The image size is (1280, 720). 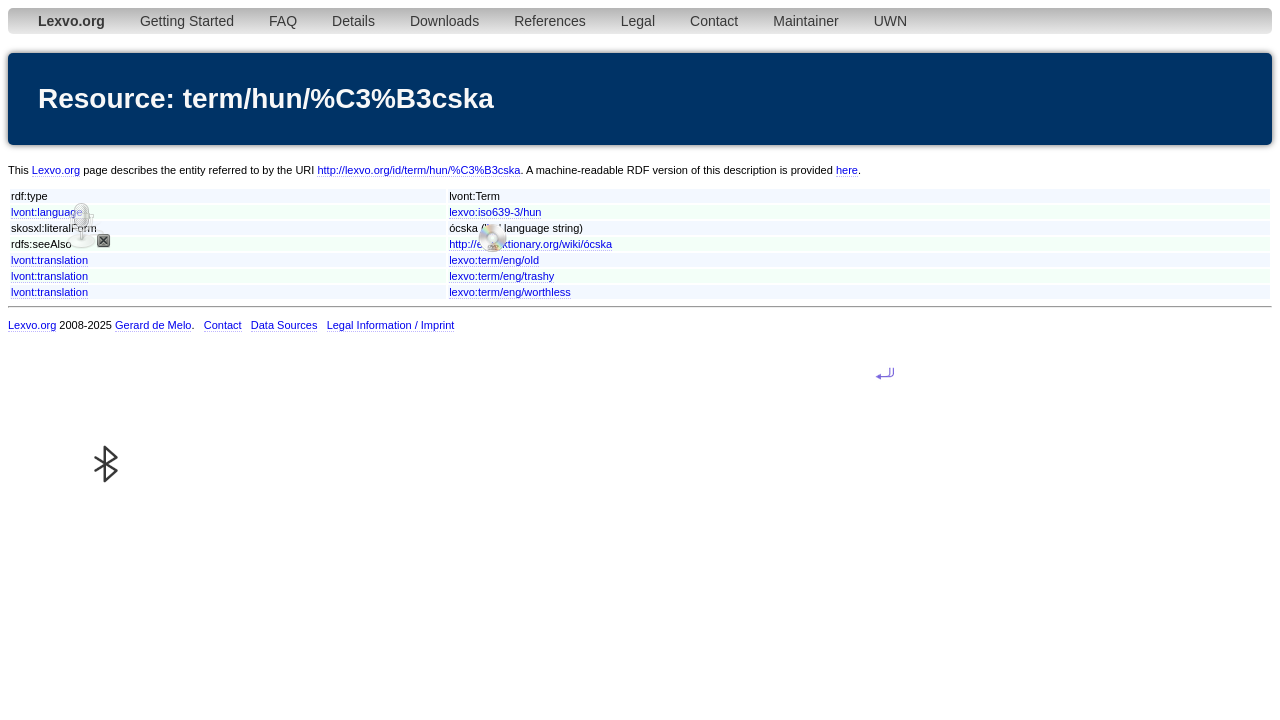 I want to click on indicates a DVD-RAM disc in the system, so click(x=492, y=238).